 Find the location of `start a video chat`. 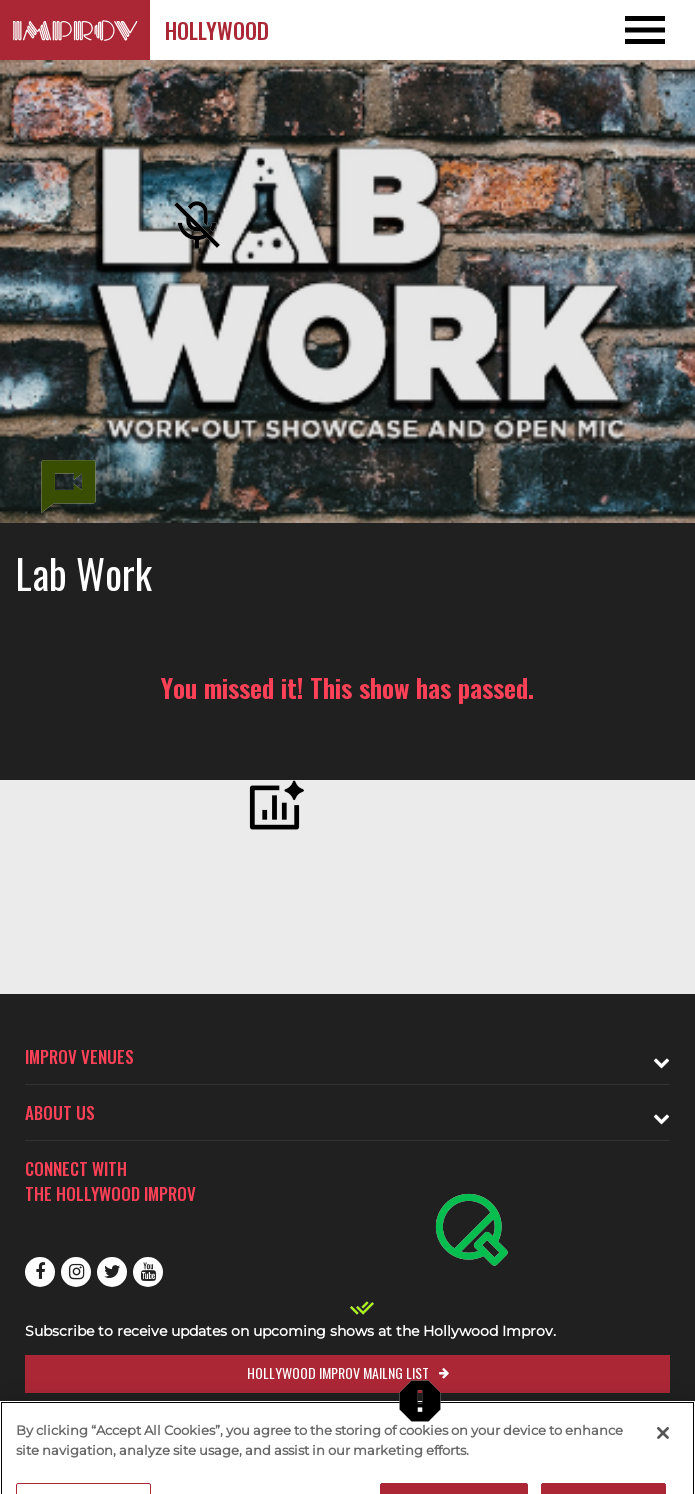

start a video chat is located at coordinates (68, 484).